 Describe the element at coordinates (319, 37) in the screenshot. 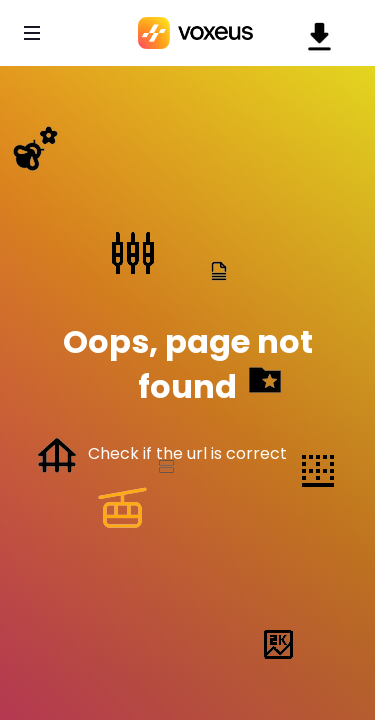

I see `download a file or content` at that location.